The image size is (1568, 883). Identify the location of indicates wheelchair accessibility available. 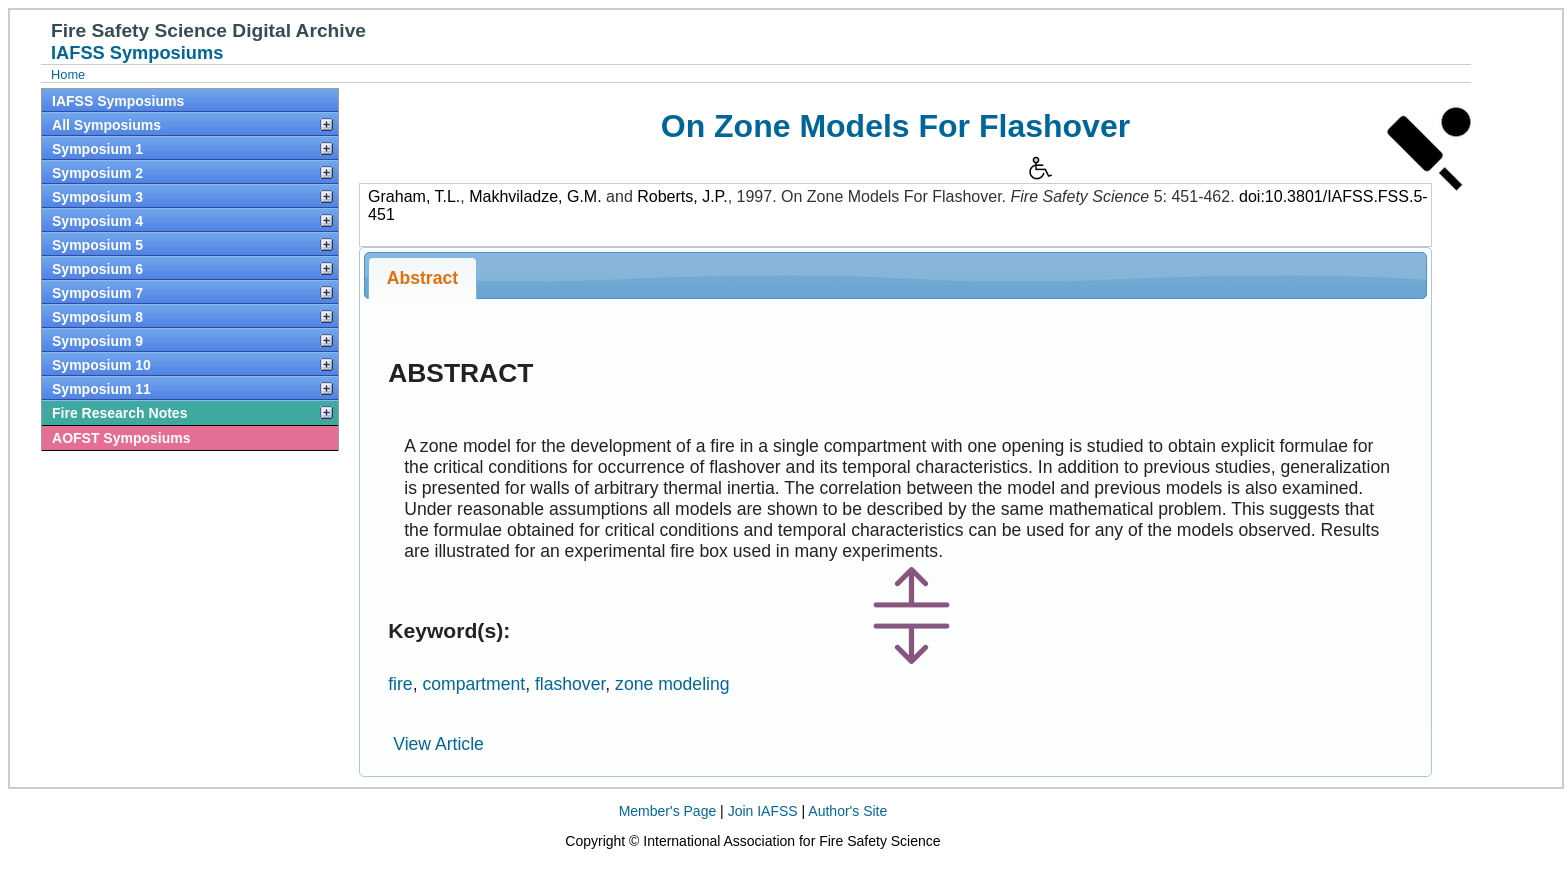
(1038, 168).